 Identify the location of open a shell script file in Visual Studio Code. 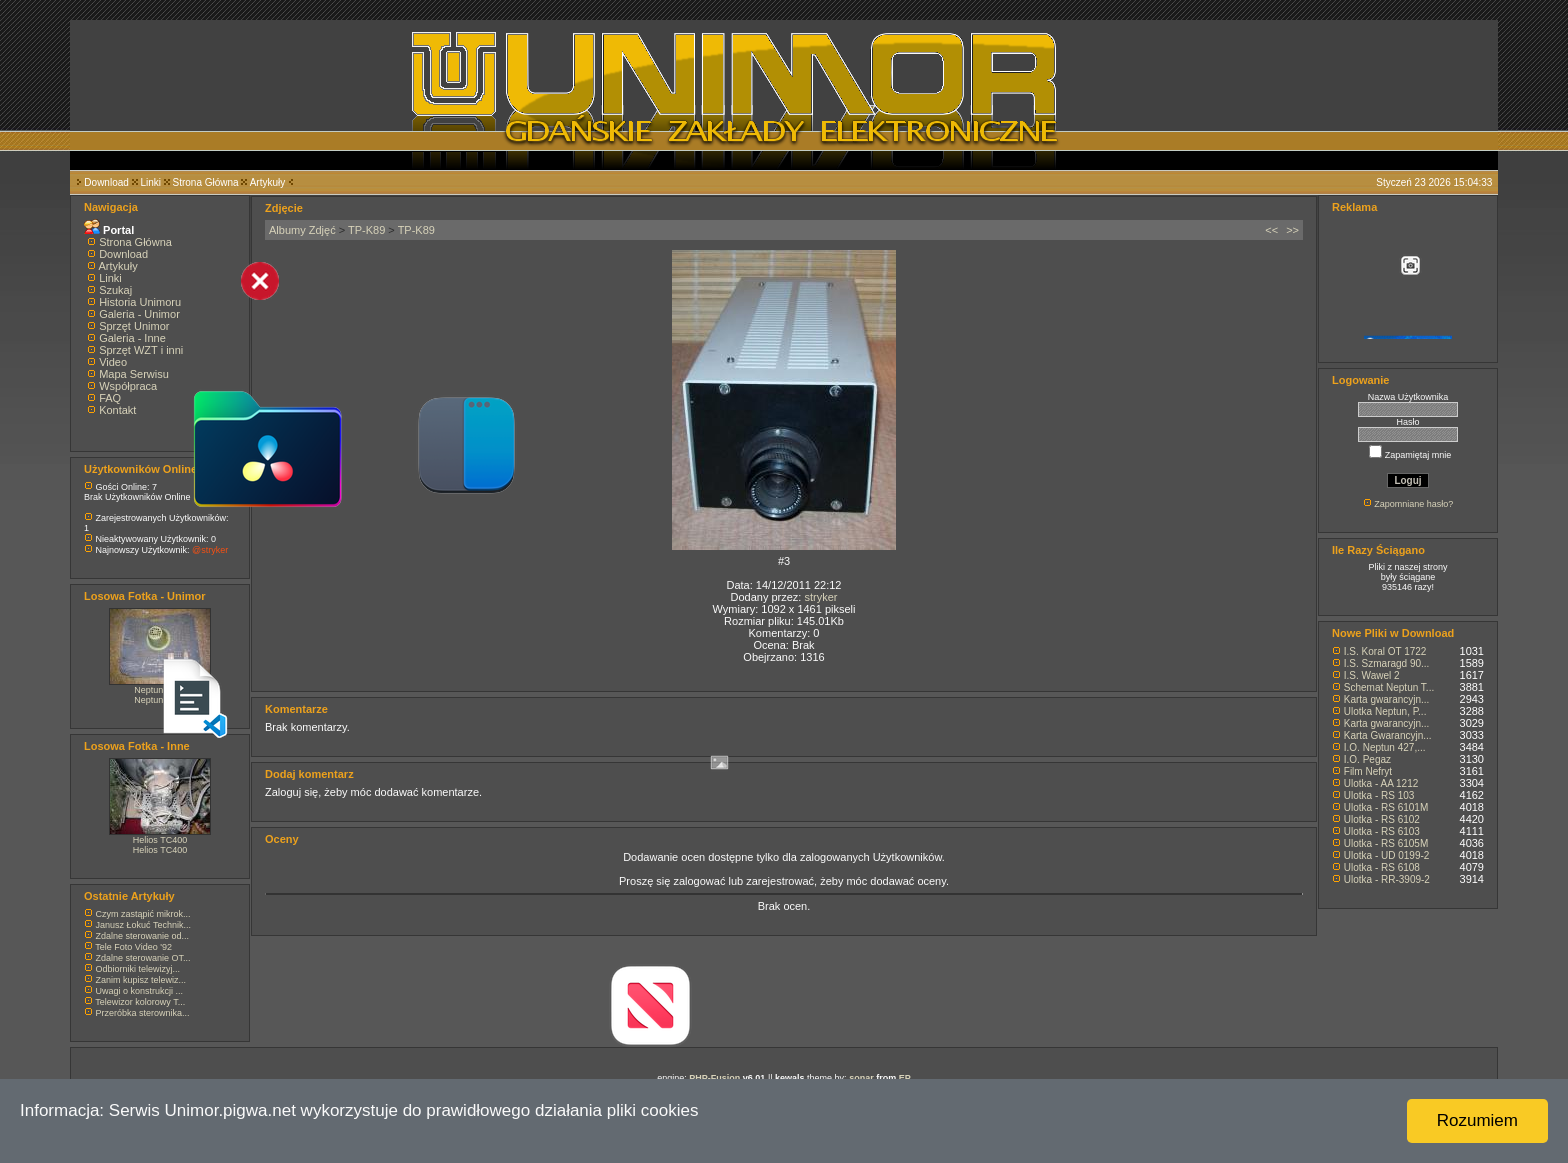
(192, 698).